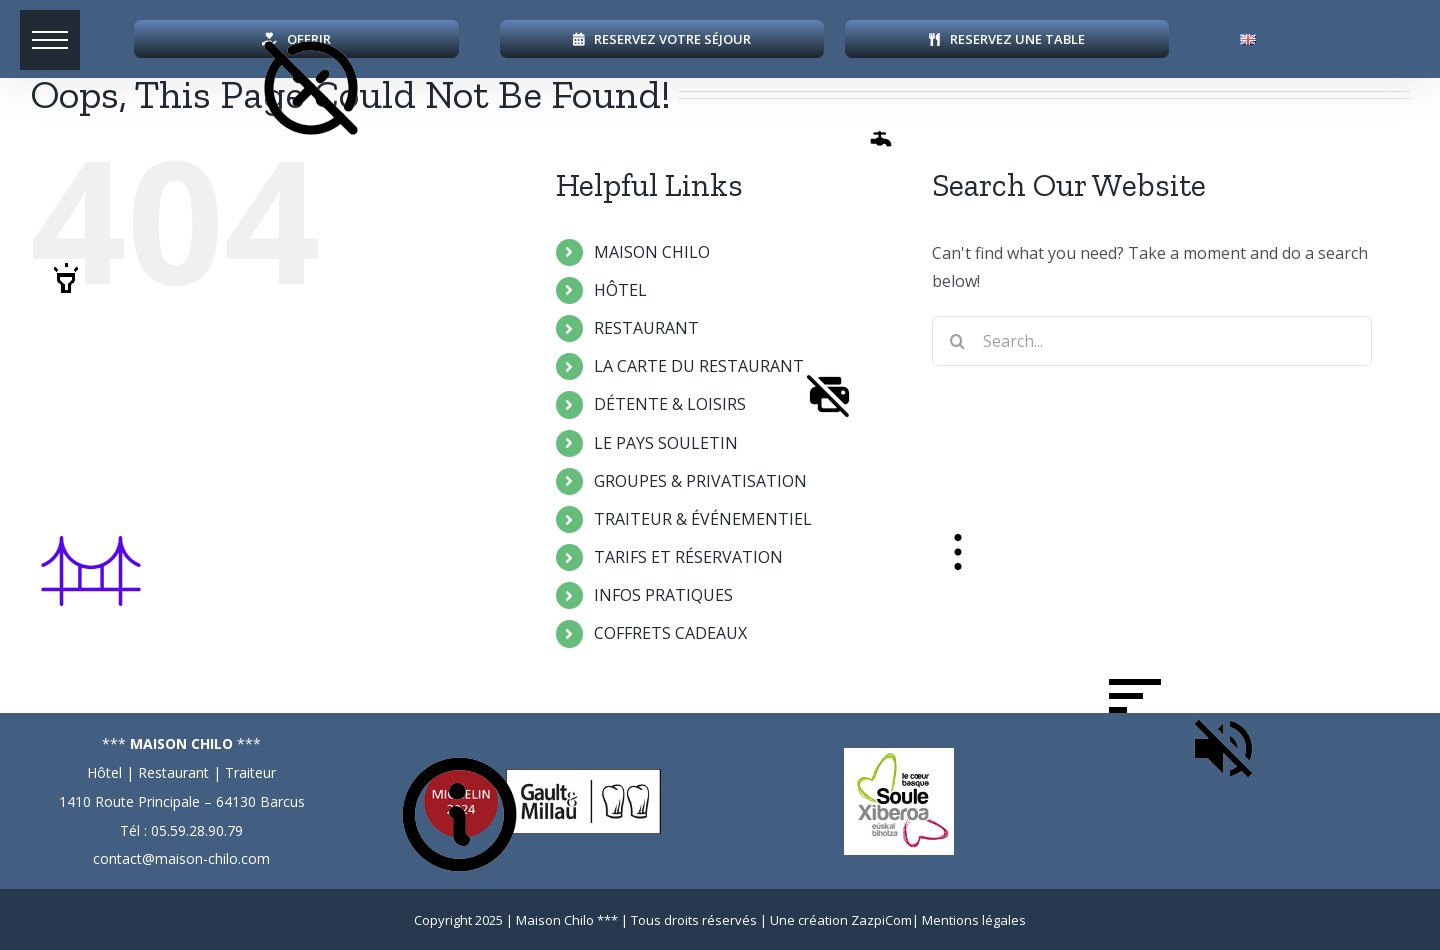 This screenshot has width=1440, height=950. What do you see at coordinates (1223, 748) in the screenshot?
I see `mute audio or sound` at bounding box center [1223, 748].